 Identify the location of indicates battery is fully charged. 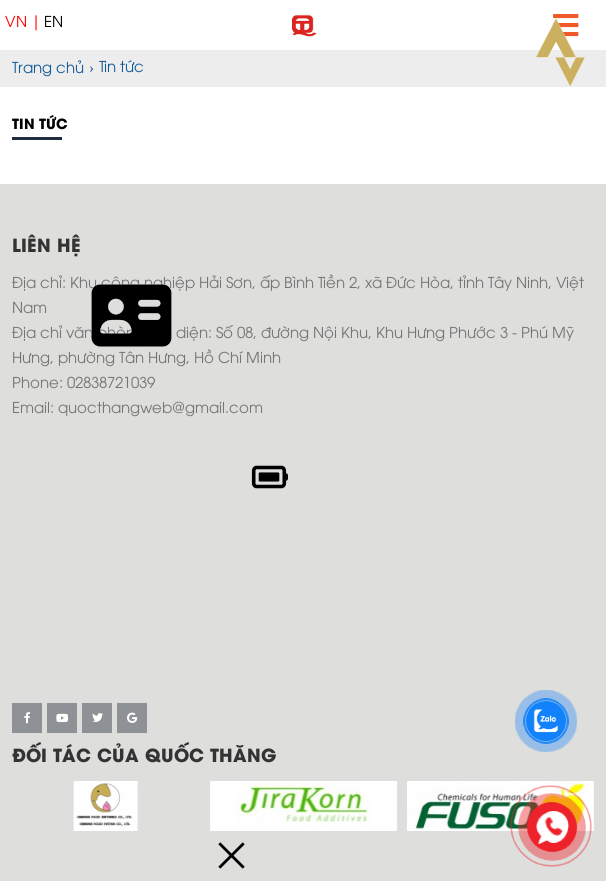
(269, 477).